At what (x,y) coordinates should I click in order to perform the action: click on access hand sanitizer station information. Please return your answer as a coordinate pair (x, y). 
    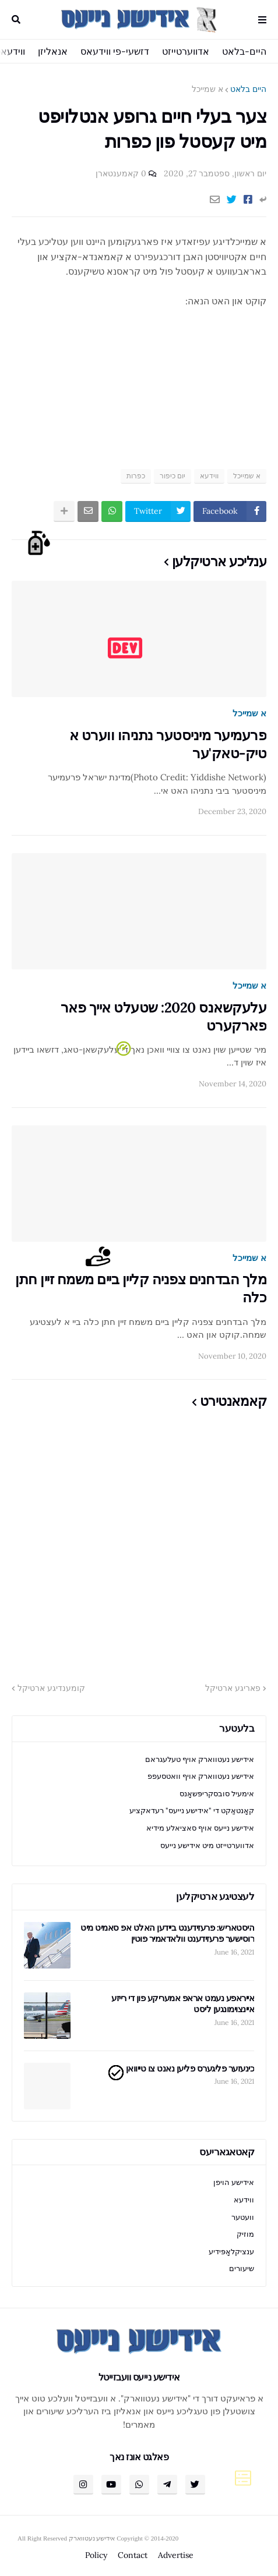
    Looking at the image, I should click on (38, 543).